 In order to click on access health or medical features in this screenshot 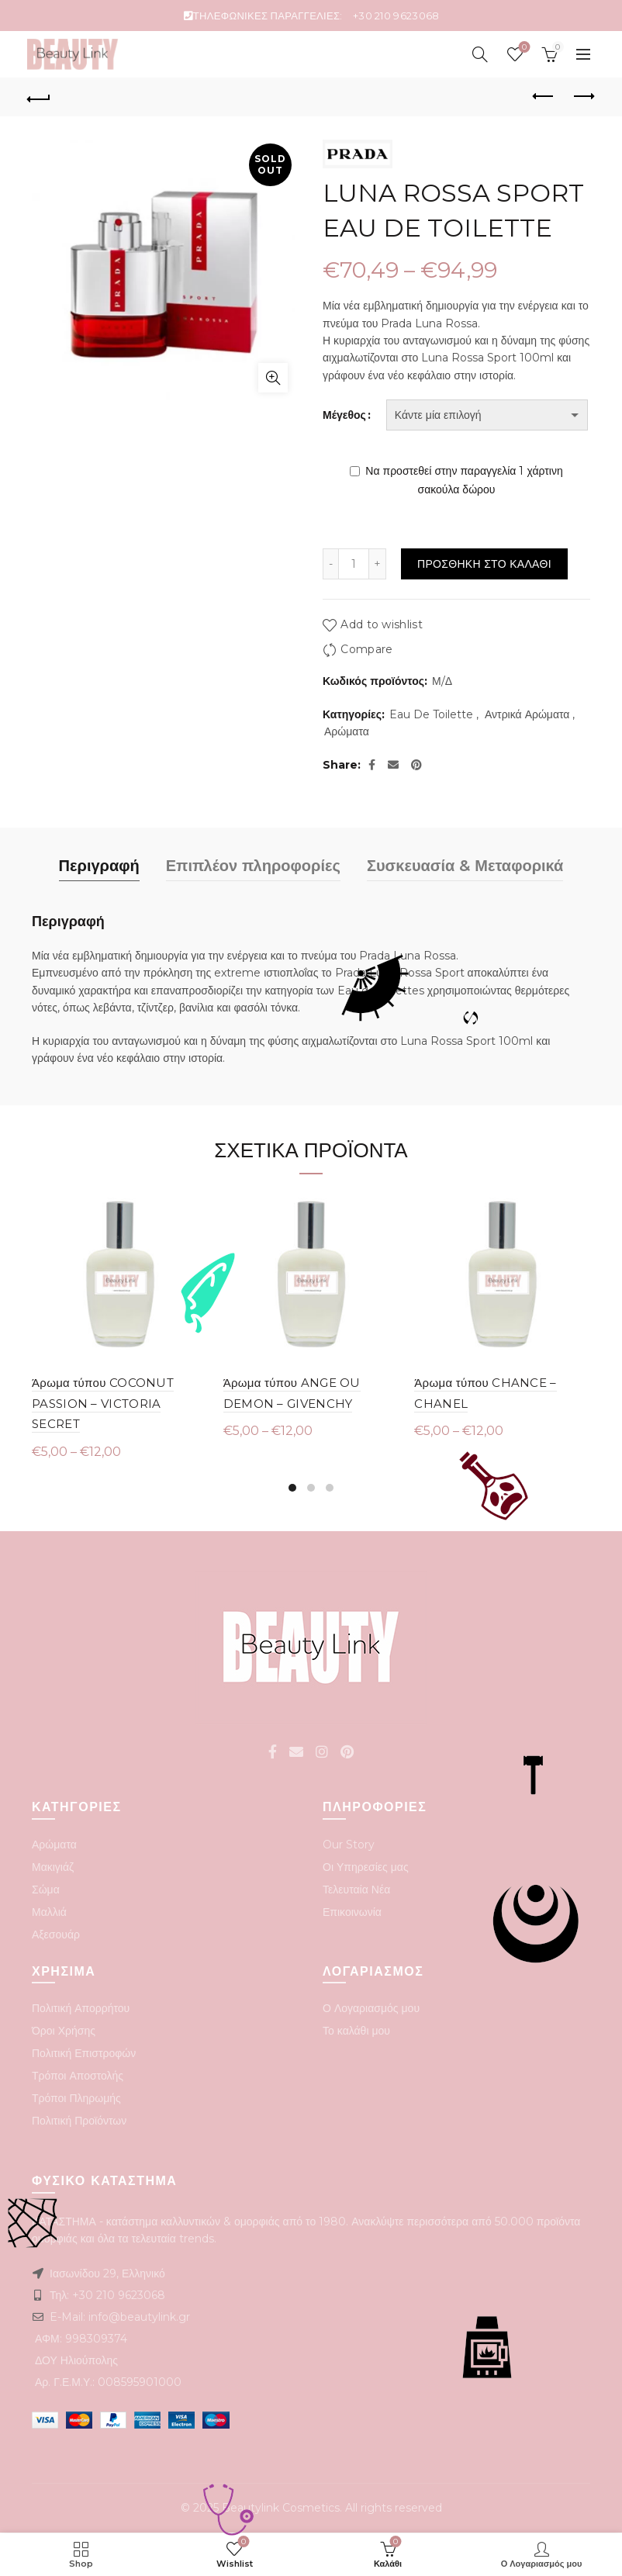, I will do `click(228, 2509)`.